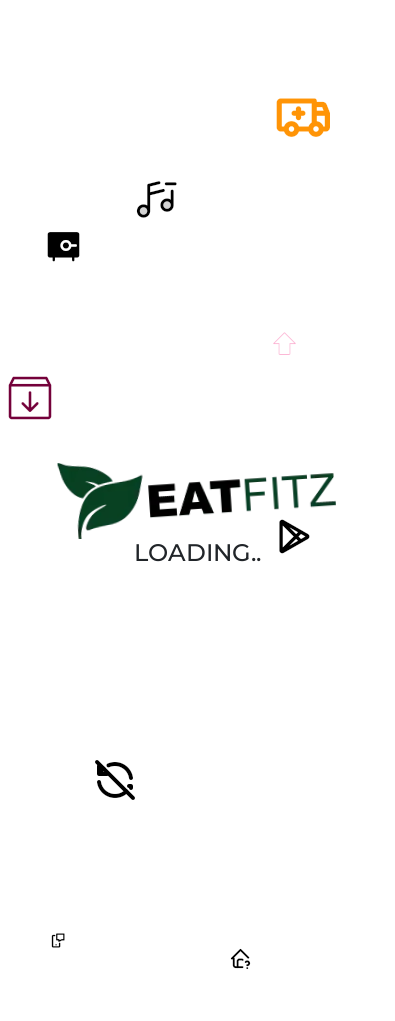  What do you see at coordinates (291, 536) in the screenshot?
I see `open google play store` at bounding box center [291, 536].